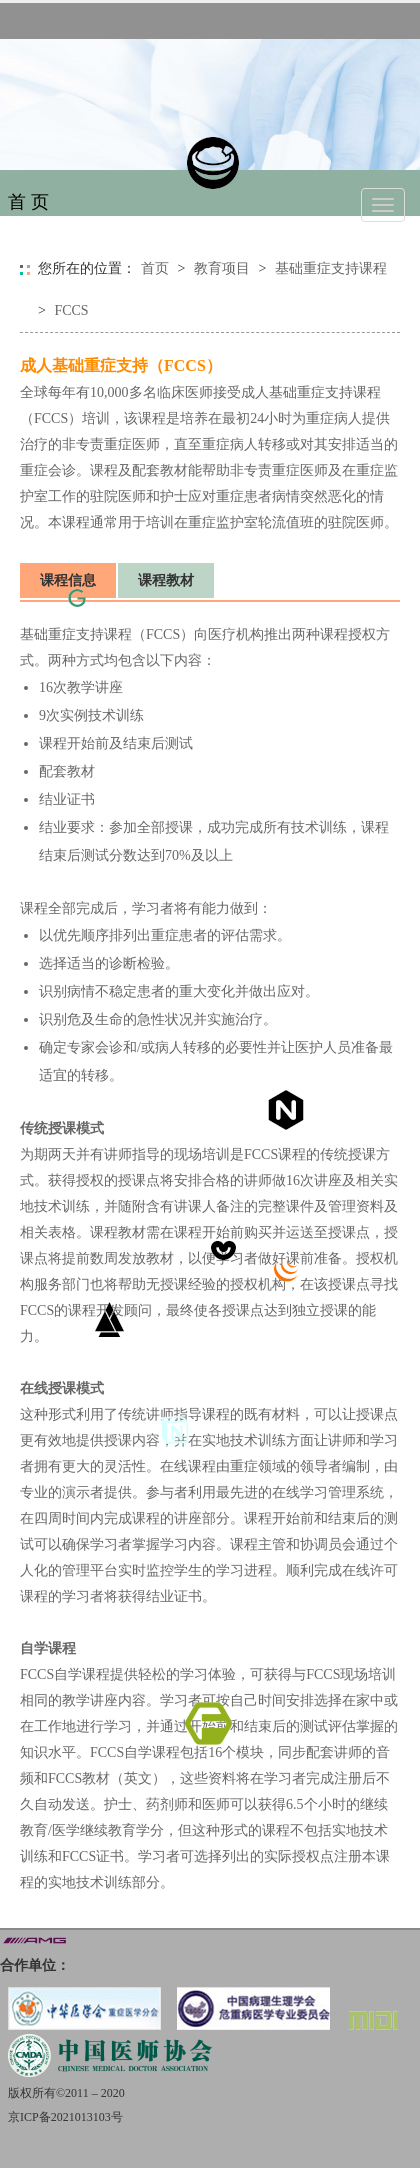  What do you see at coordinates (213, 163) in the screenshot?
I see `open Apache Guacamole remote desktop gateway` at bounding box center [213, 163].